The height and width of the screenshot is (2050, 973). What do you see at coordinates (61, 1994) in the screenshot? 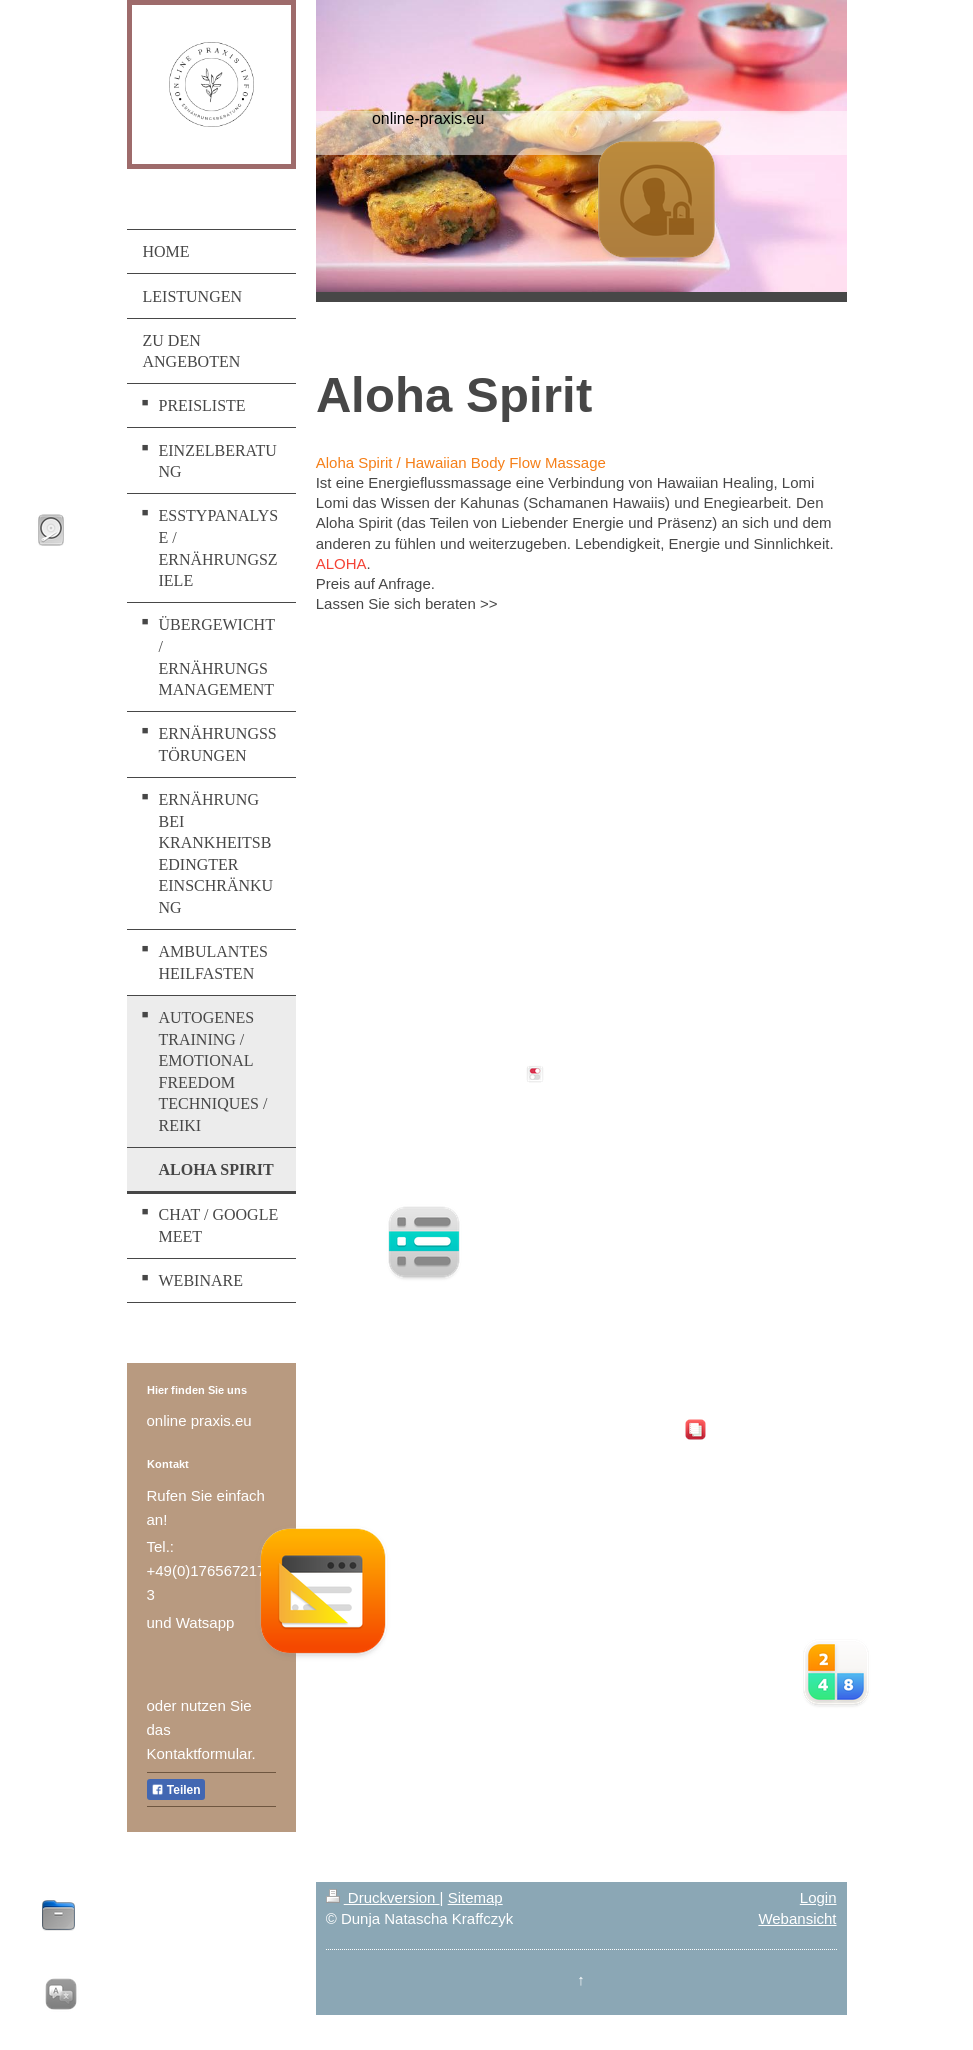
I see `open the translate app` at bounding box center [61, 1994].